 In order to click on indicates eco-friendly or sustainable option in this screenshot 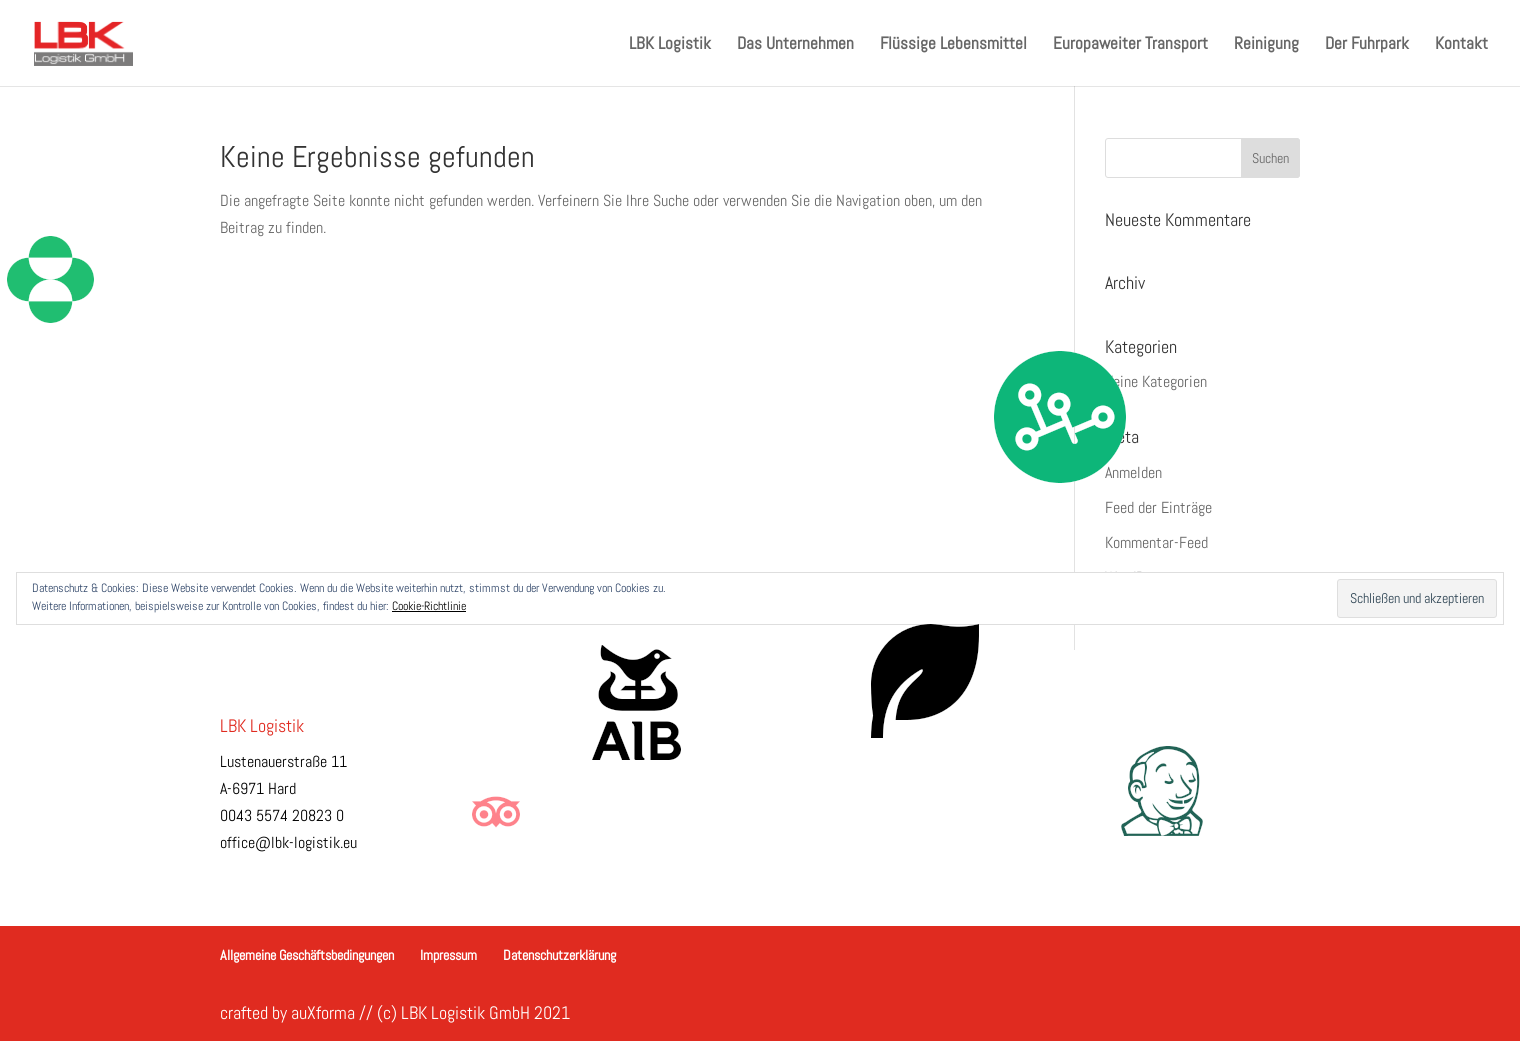, I will do `click(925, 678)`.